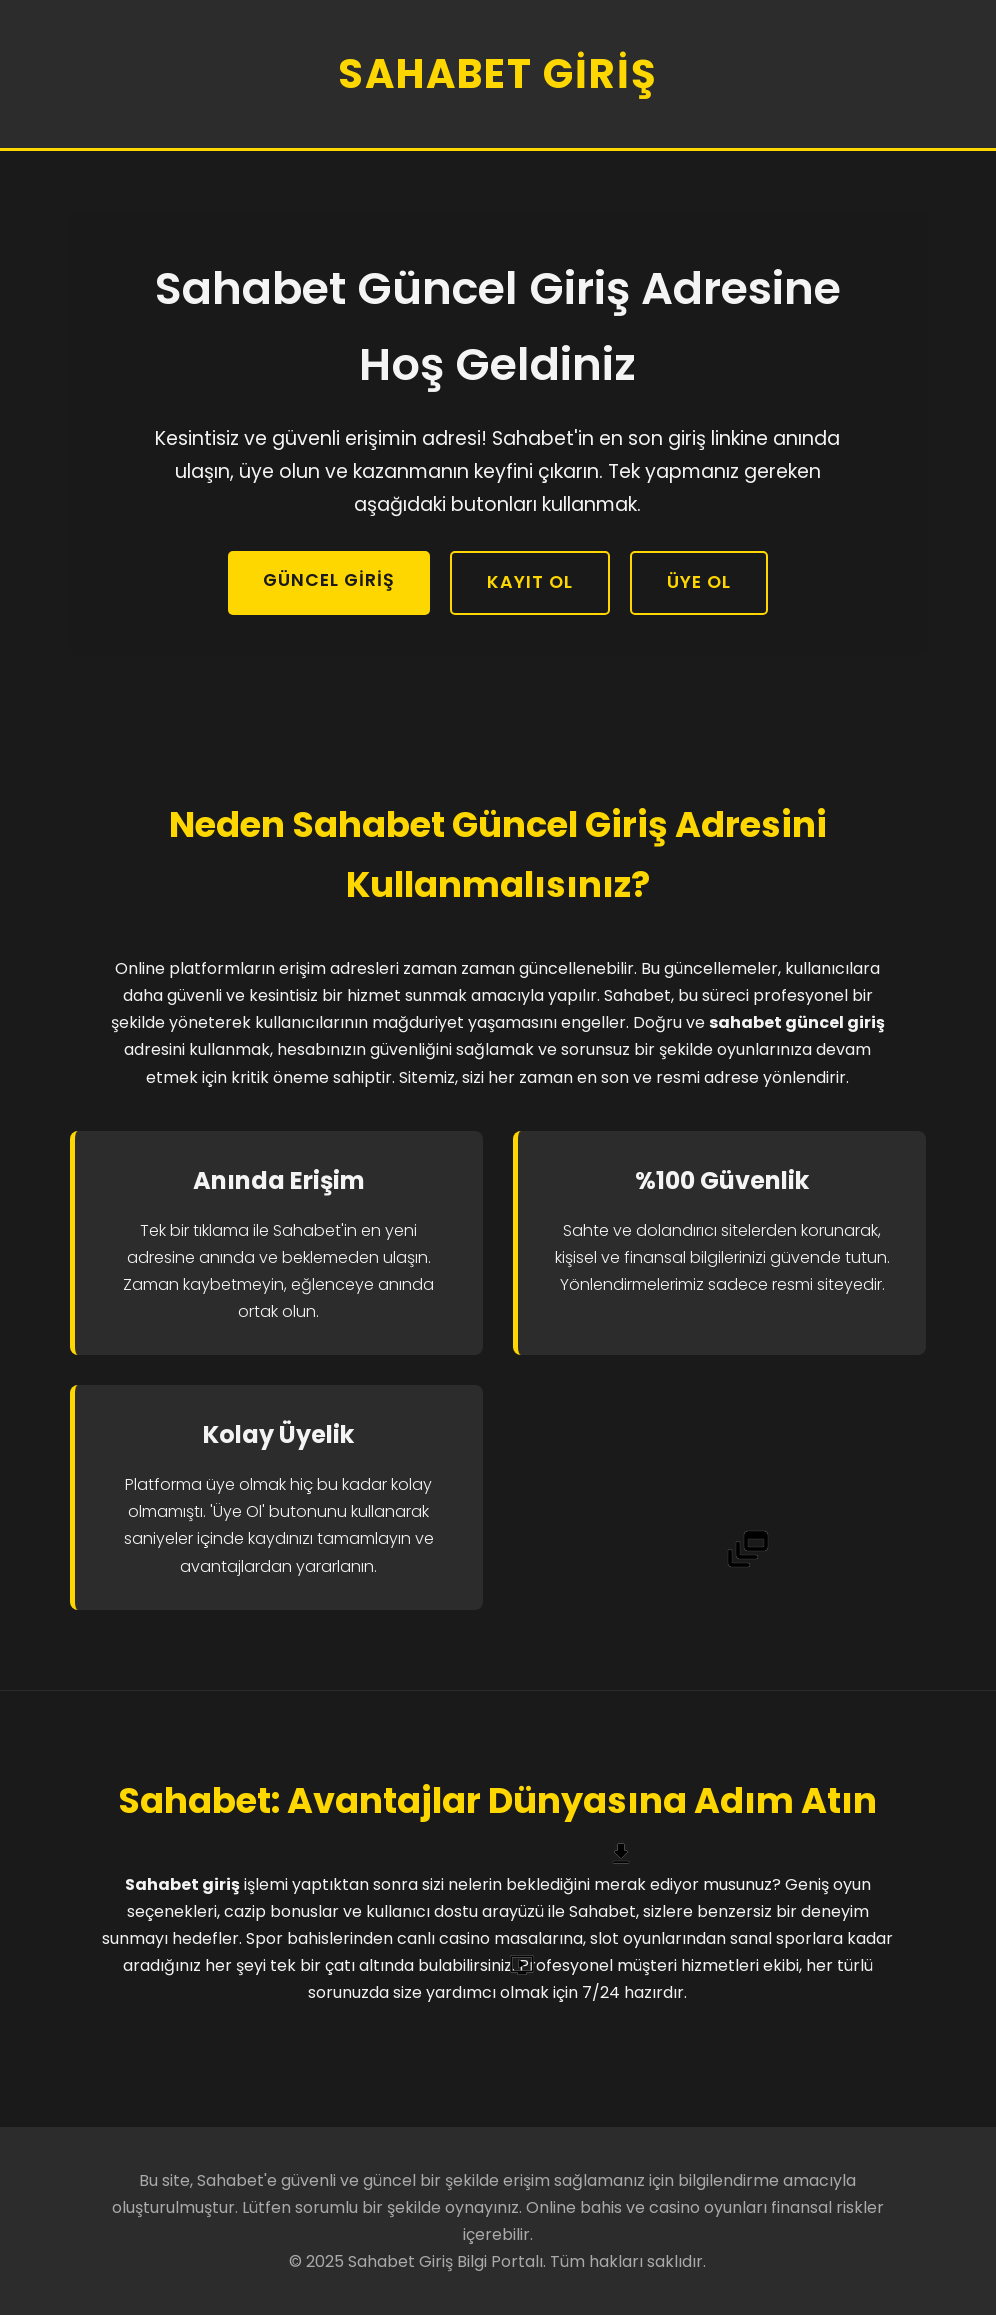  I want to click on download a file or content, so click(621, 1854).